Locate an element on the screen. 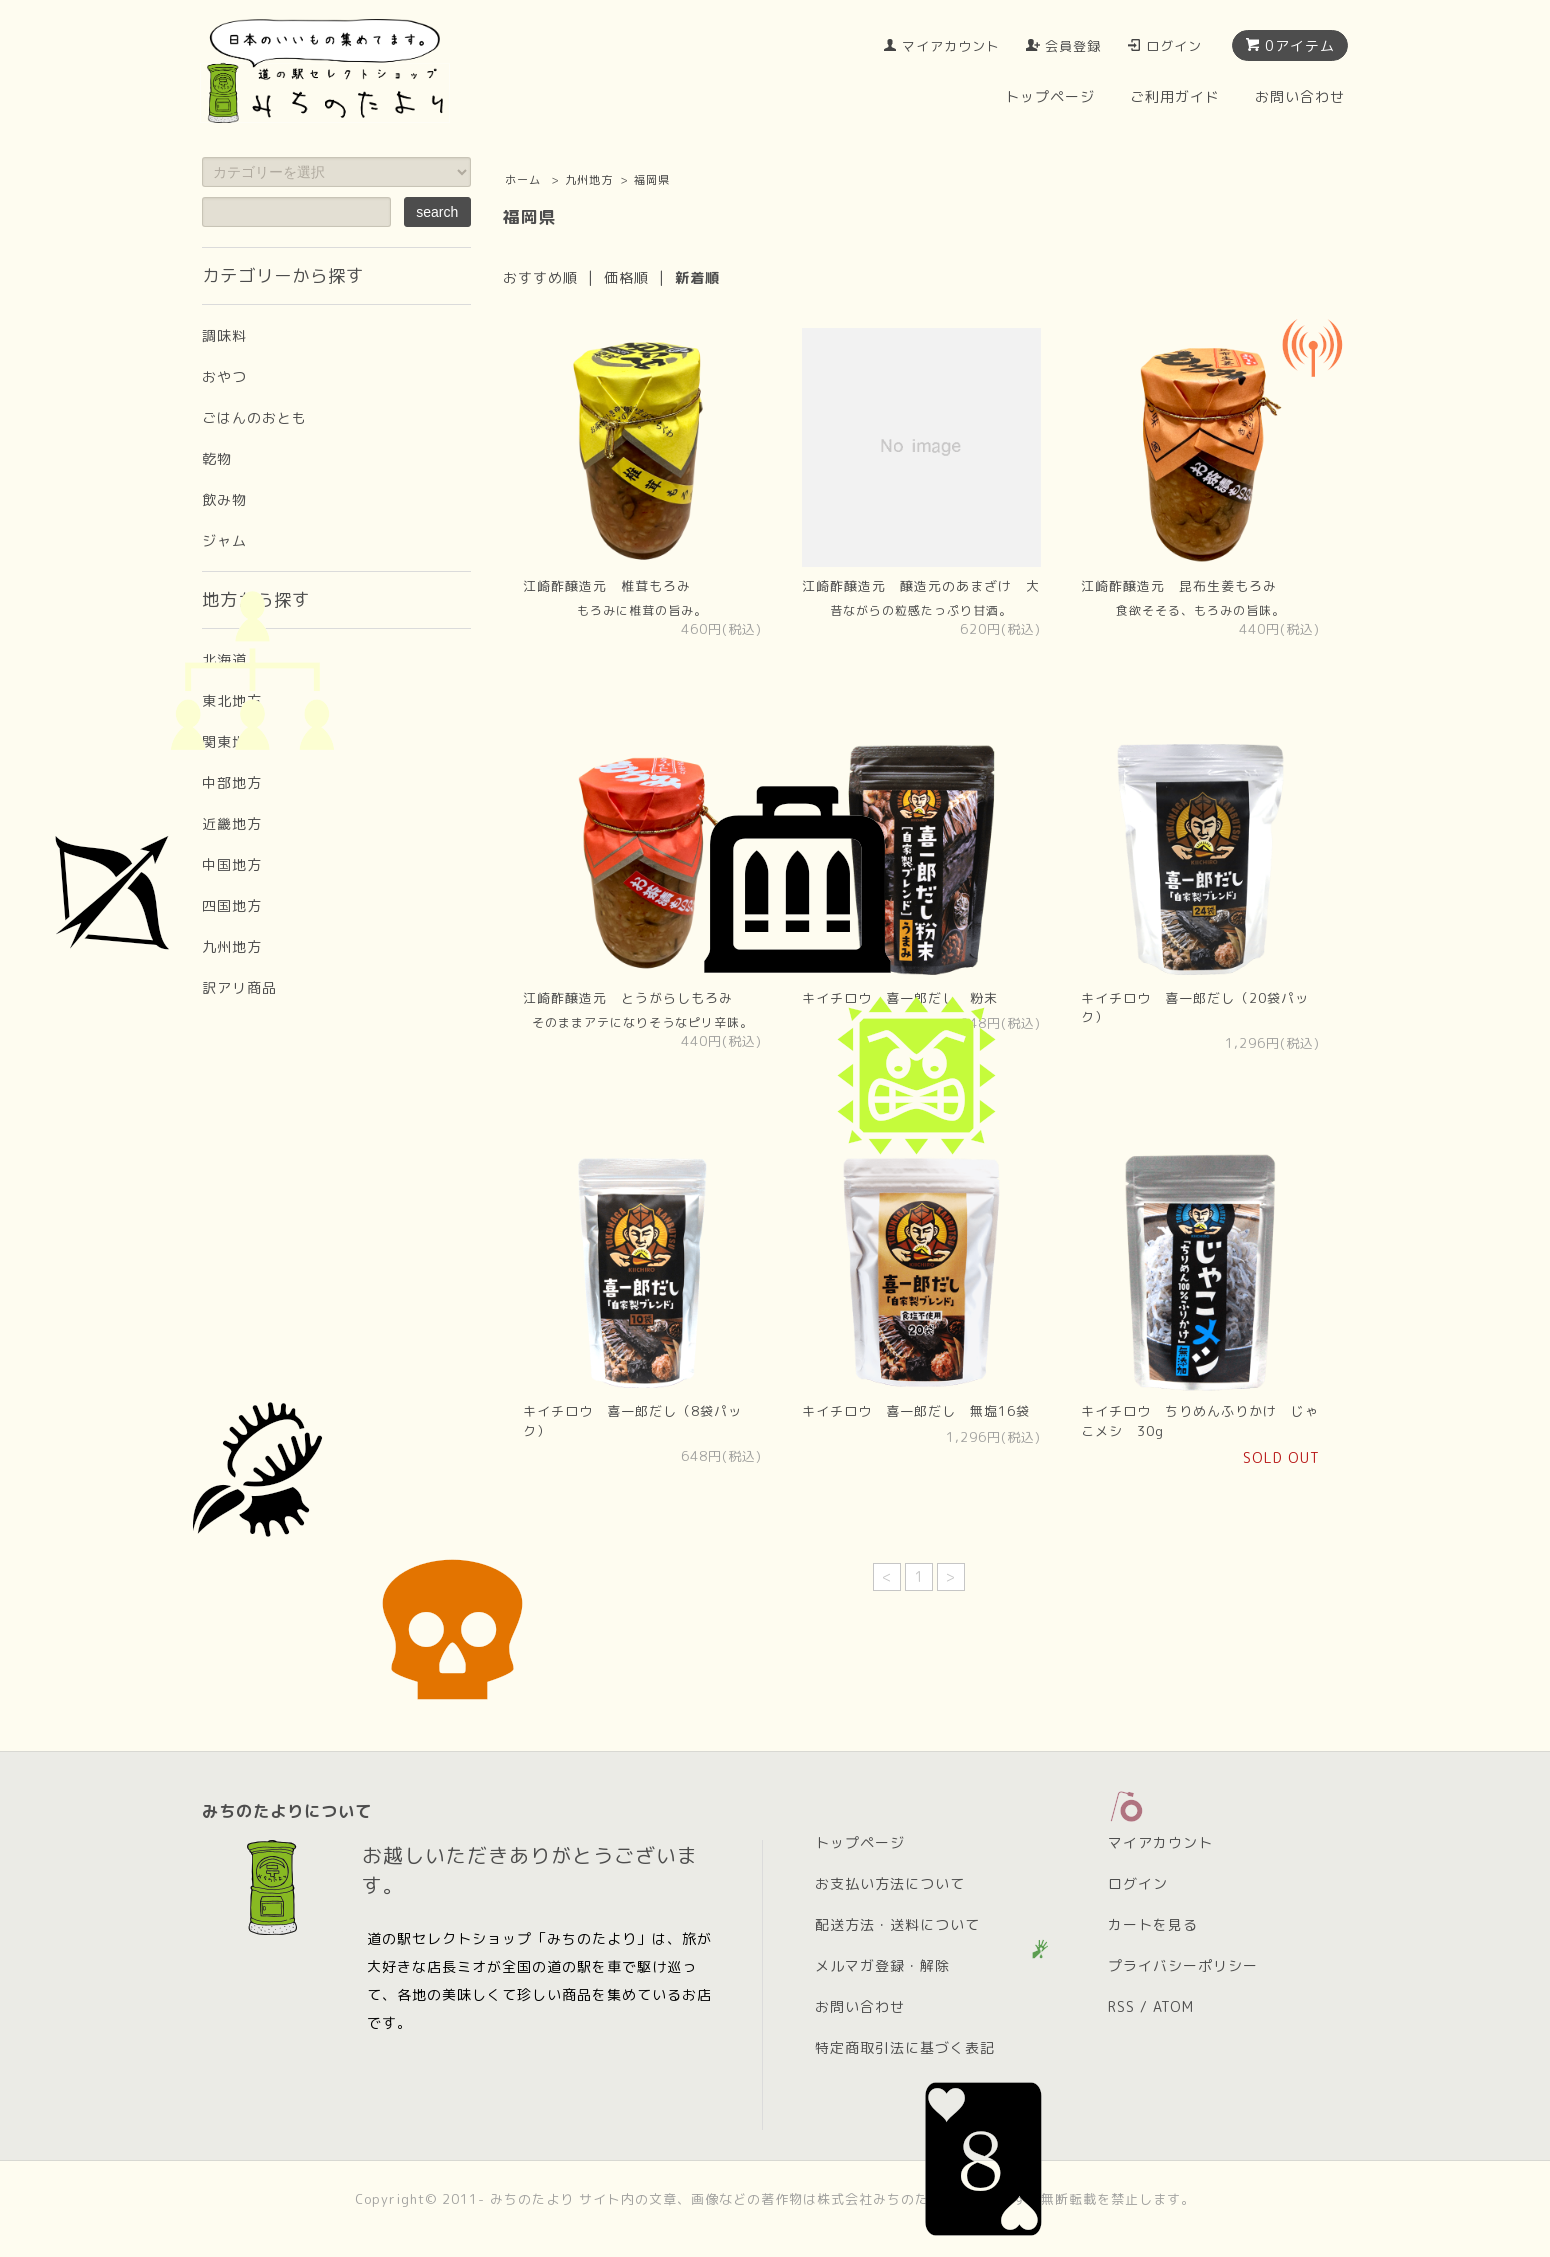  ammunition inventory or storage in a game is located at coordinates (797, 879).